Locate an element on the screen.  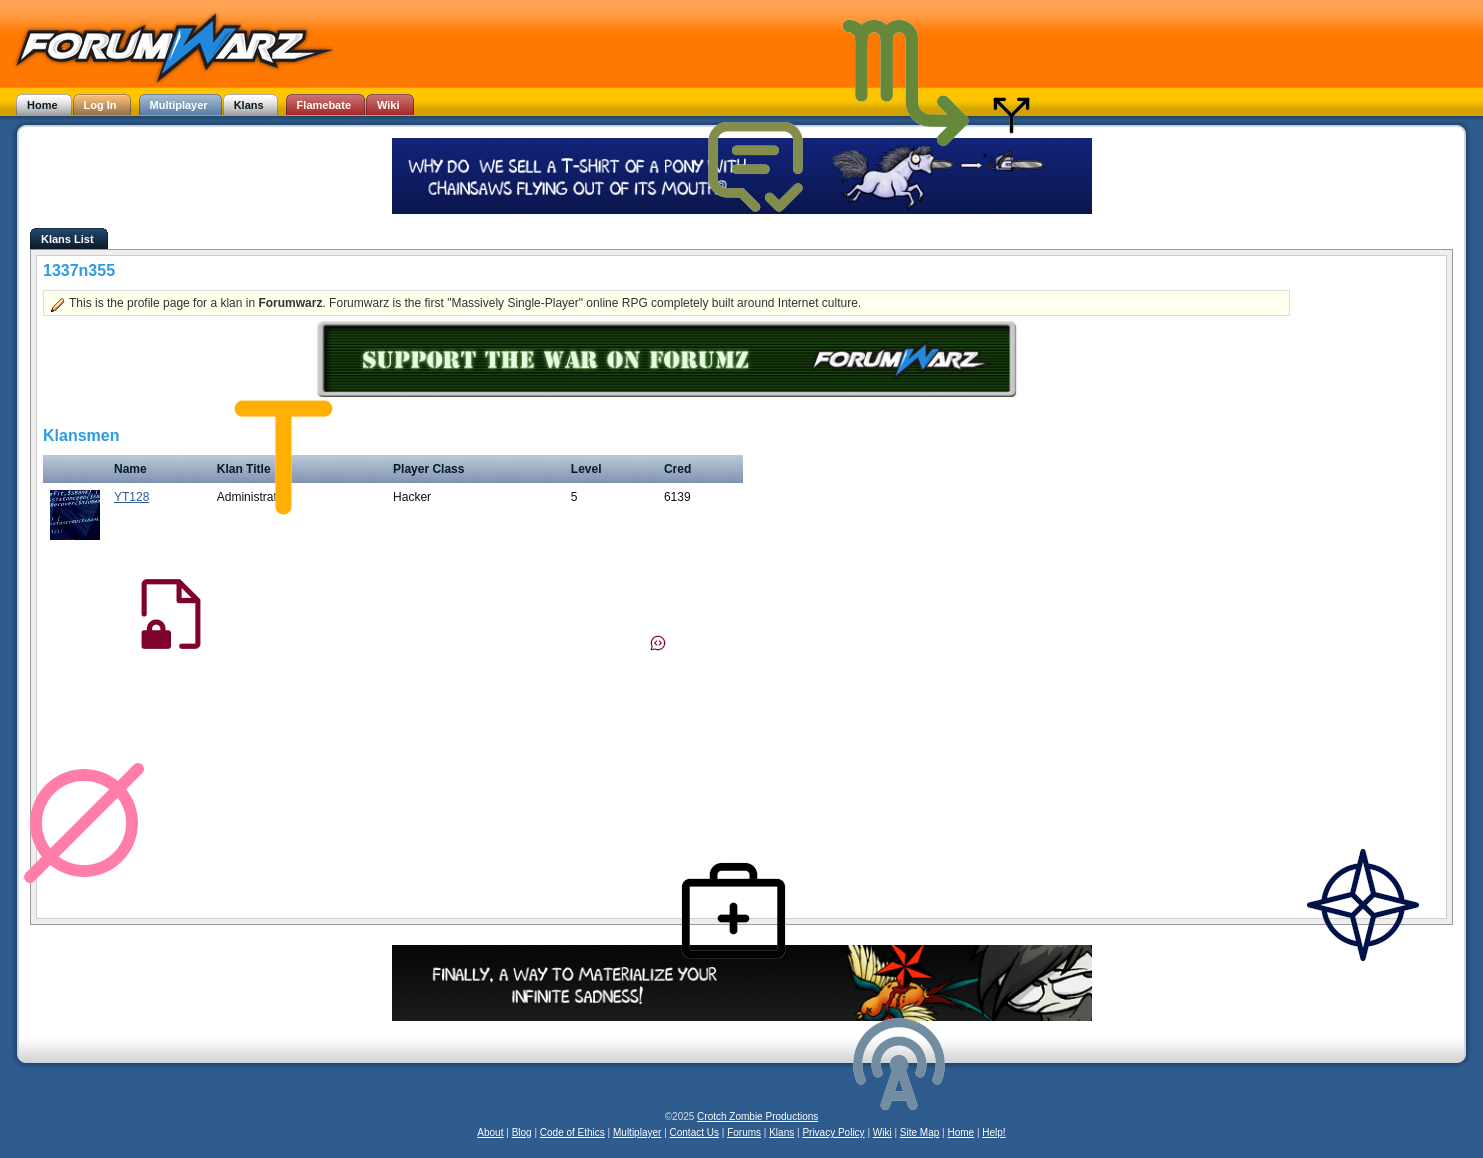
access navigation or orientation tools is located at coordinates (1363, 905).